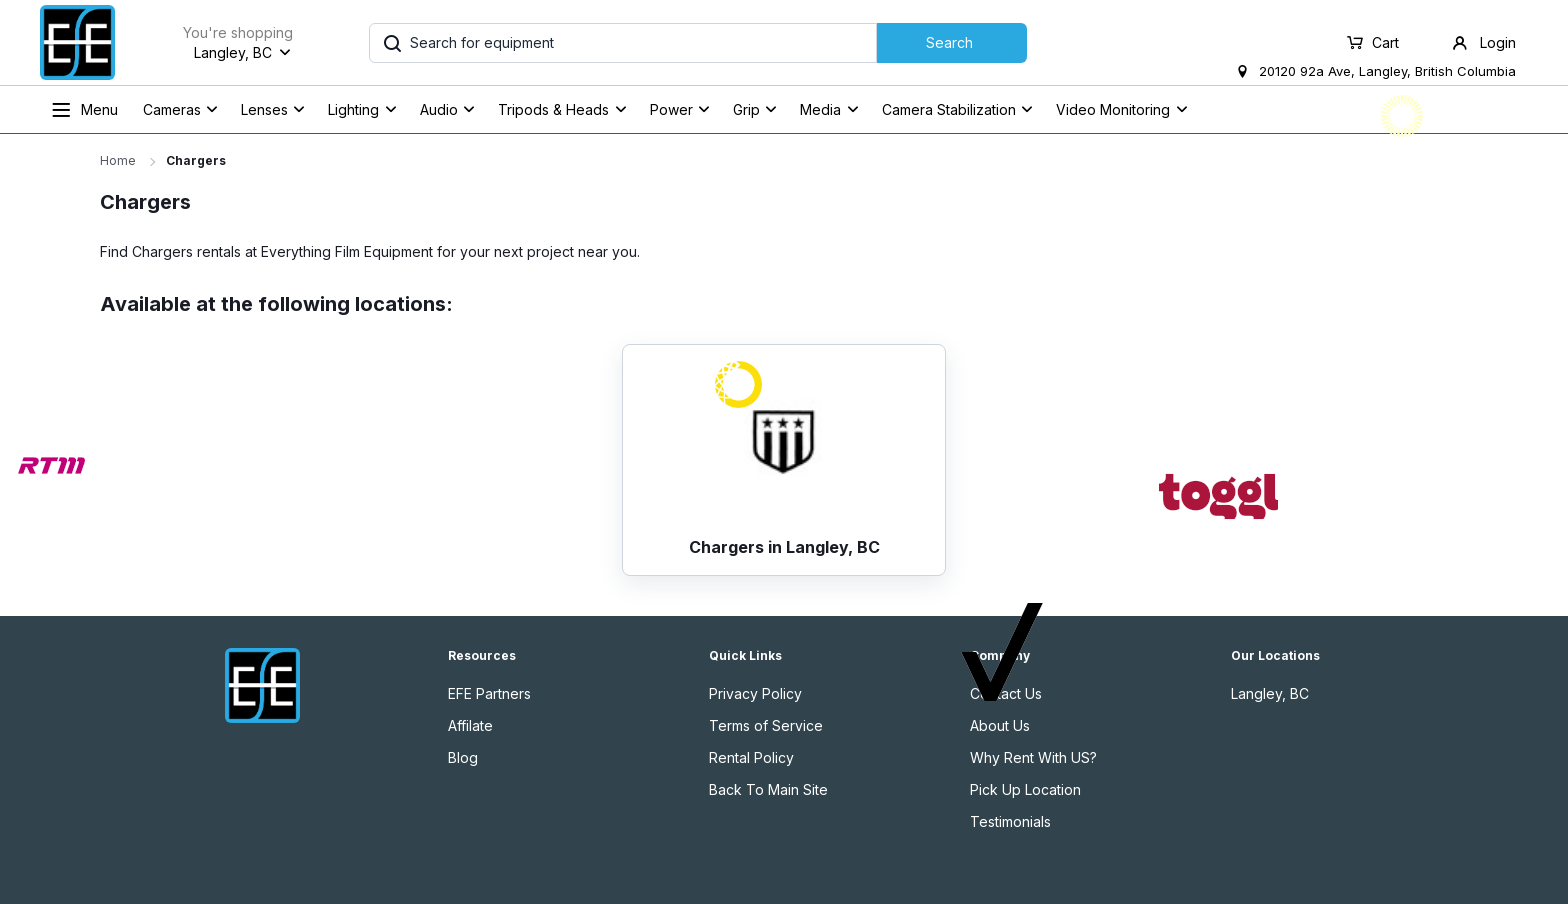  What do you see at coordinates (51, 465) in the screenshot?
I see `RTM (Remember The Milk) app logo` at bounding box center [51, 465].